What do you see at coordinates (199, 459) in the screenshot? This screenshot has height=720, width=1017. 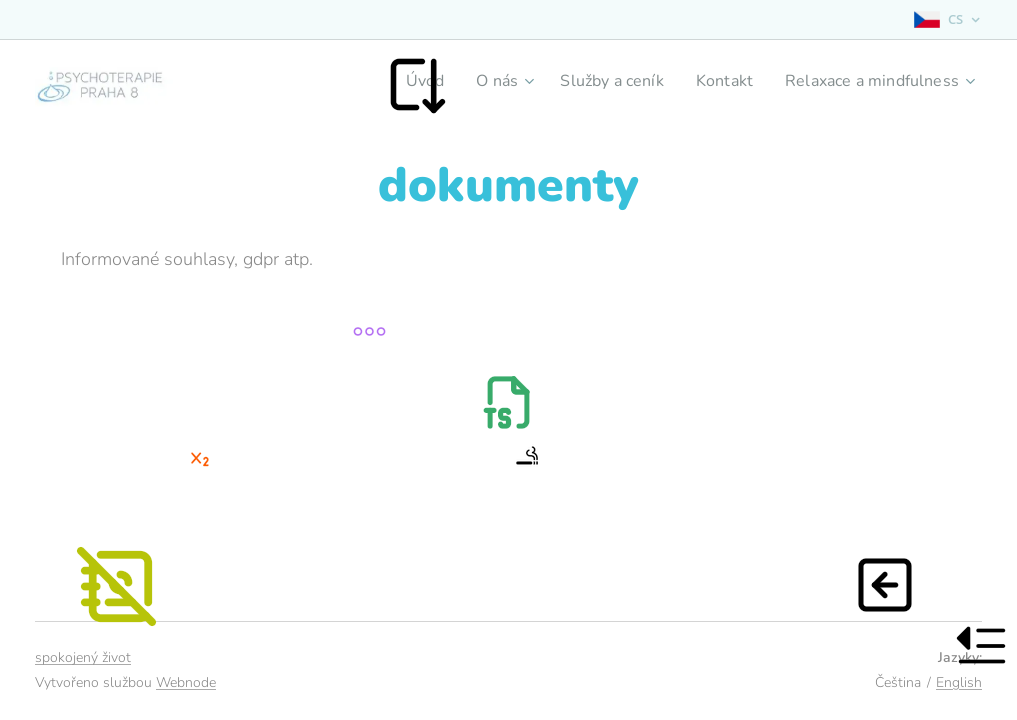 I see `format text as subscript` at bounding box center [199, 459].